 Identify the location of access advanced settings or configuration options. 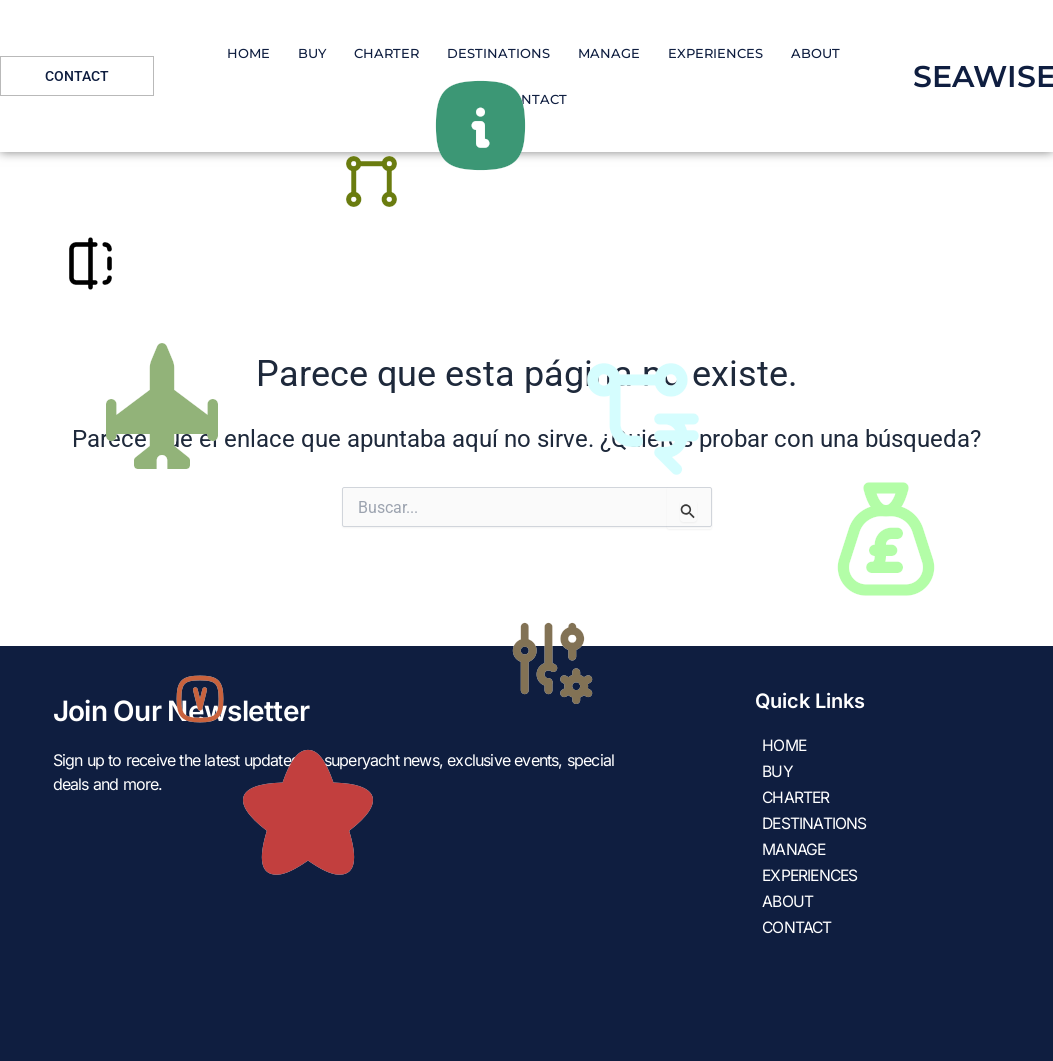
(548, 658).